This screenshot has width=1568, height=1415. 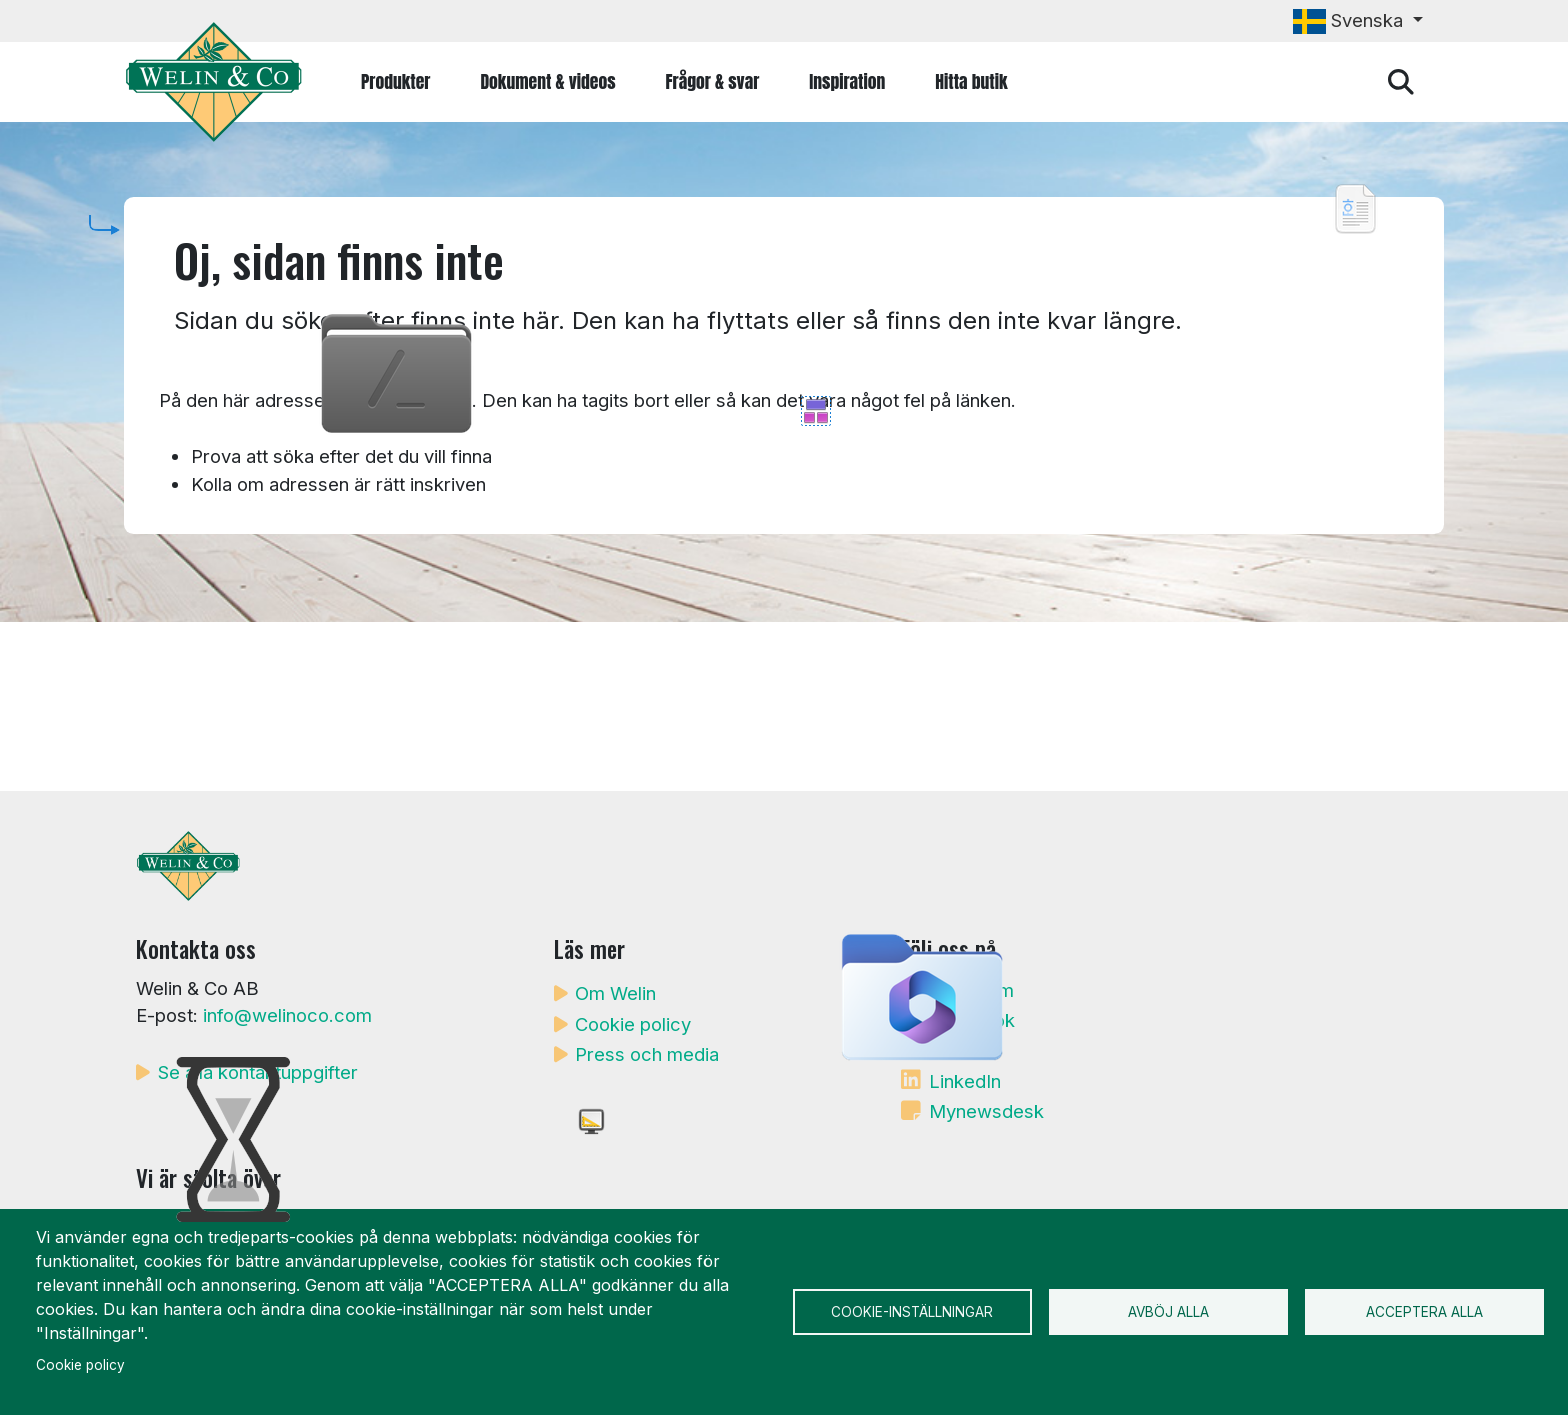 What do you see at coordinates (816, 411) in the screenshot?
I see `select all items in the current view` at bounding box center [816, 411].